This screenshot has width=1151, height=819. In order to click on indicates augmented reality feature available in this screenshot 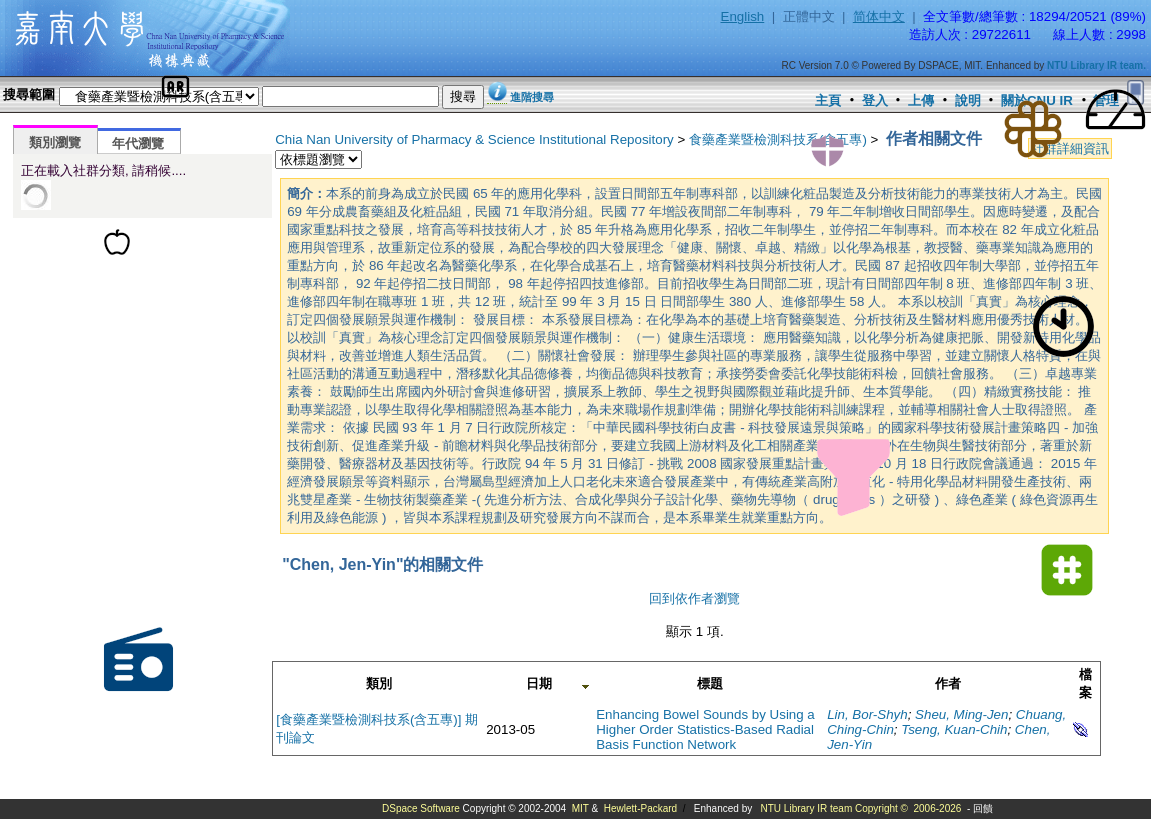, I will do `click(175, 86)`.